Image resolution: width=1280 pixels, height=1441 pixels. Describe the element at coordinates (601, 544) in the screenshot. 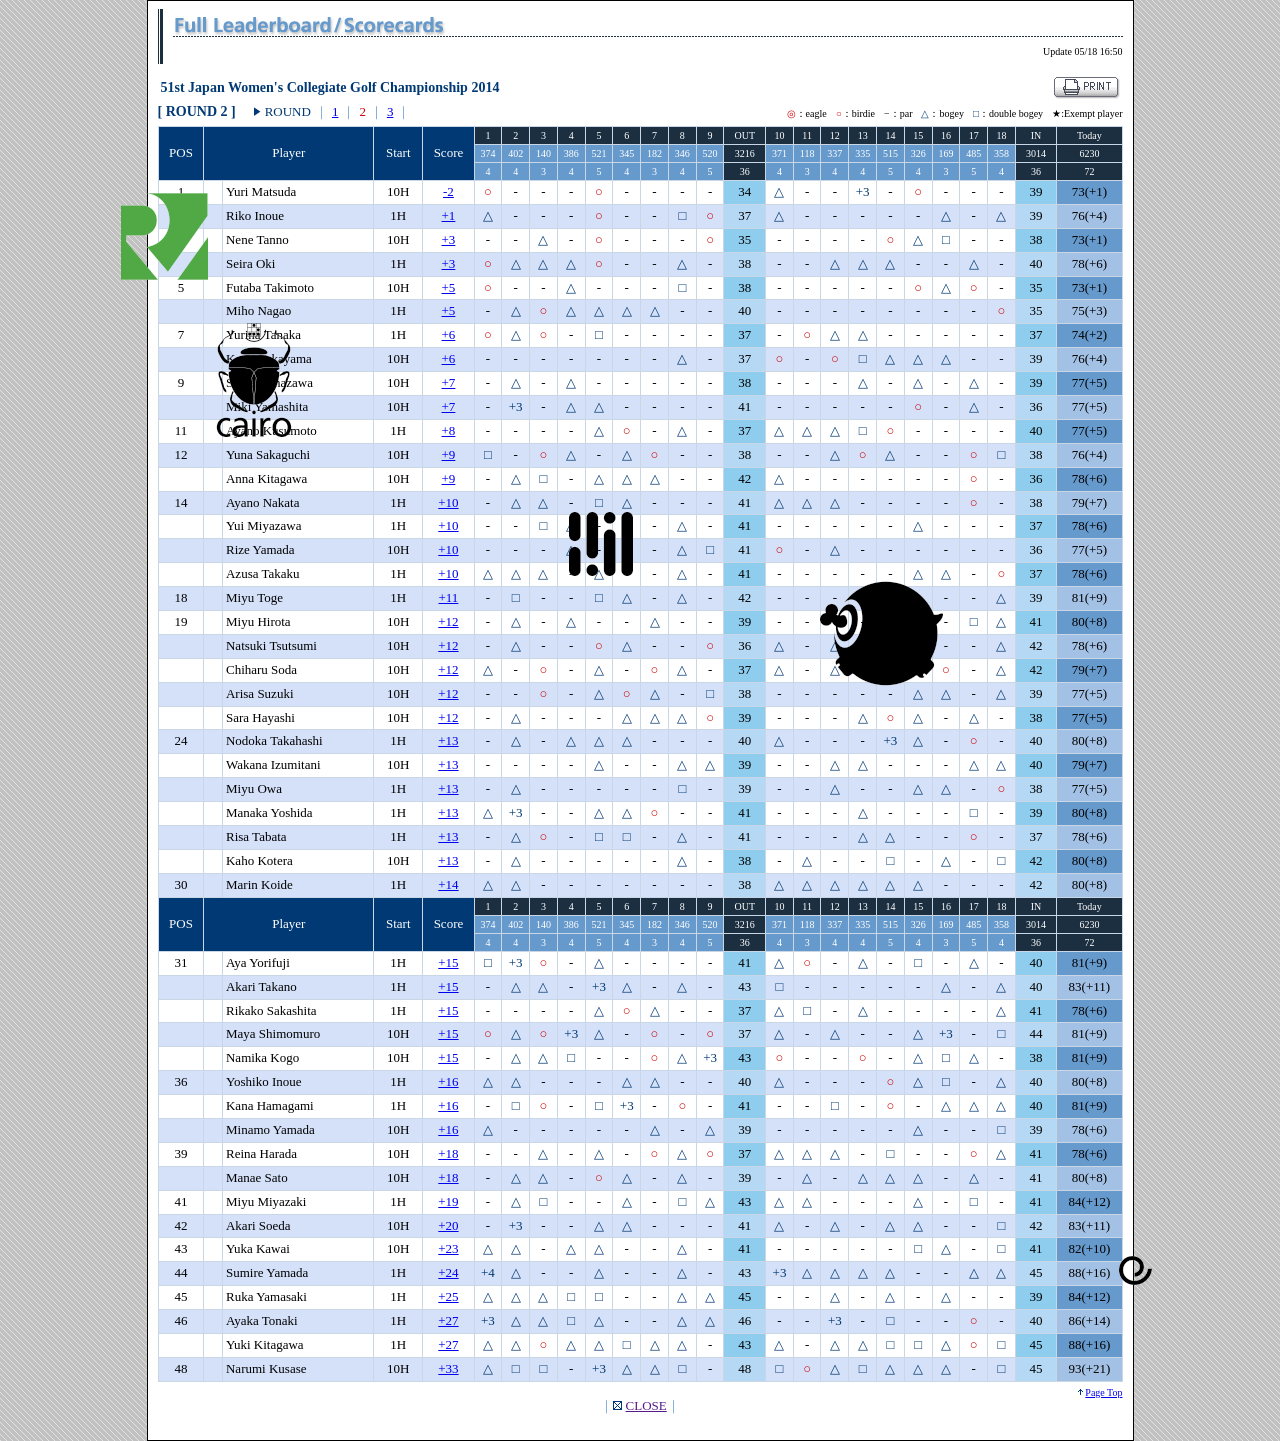

I see `mediapipe framework or SDK integration` at that location.